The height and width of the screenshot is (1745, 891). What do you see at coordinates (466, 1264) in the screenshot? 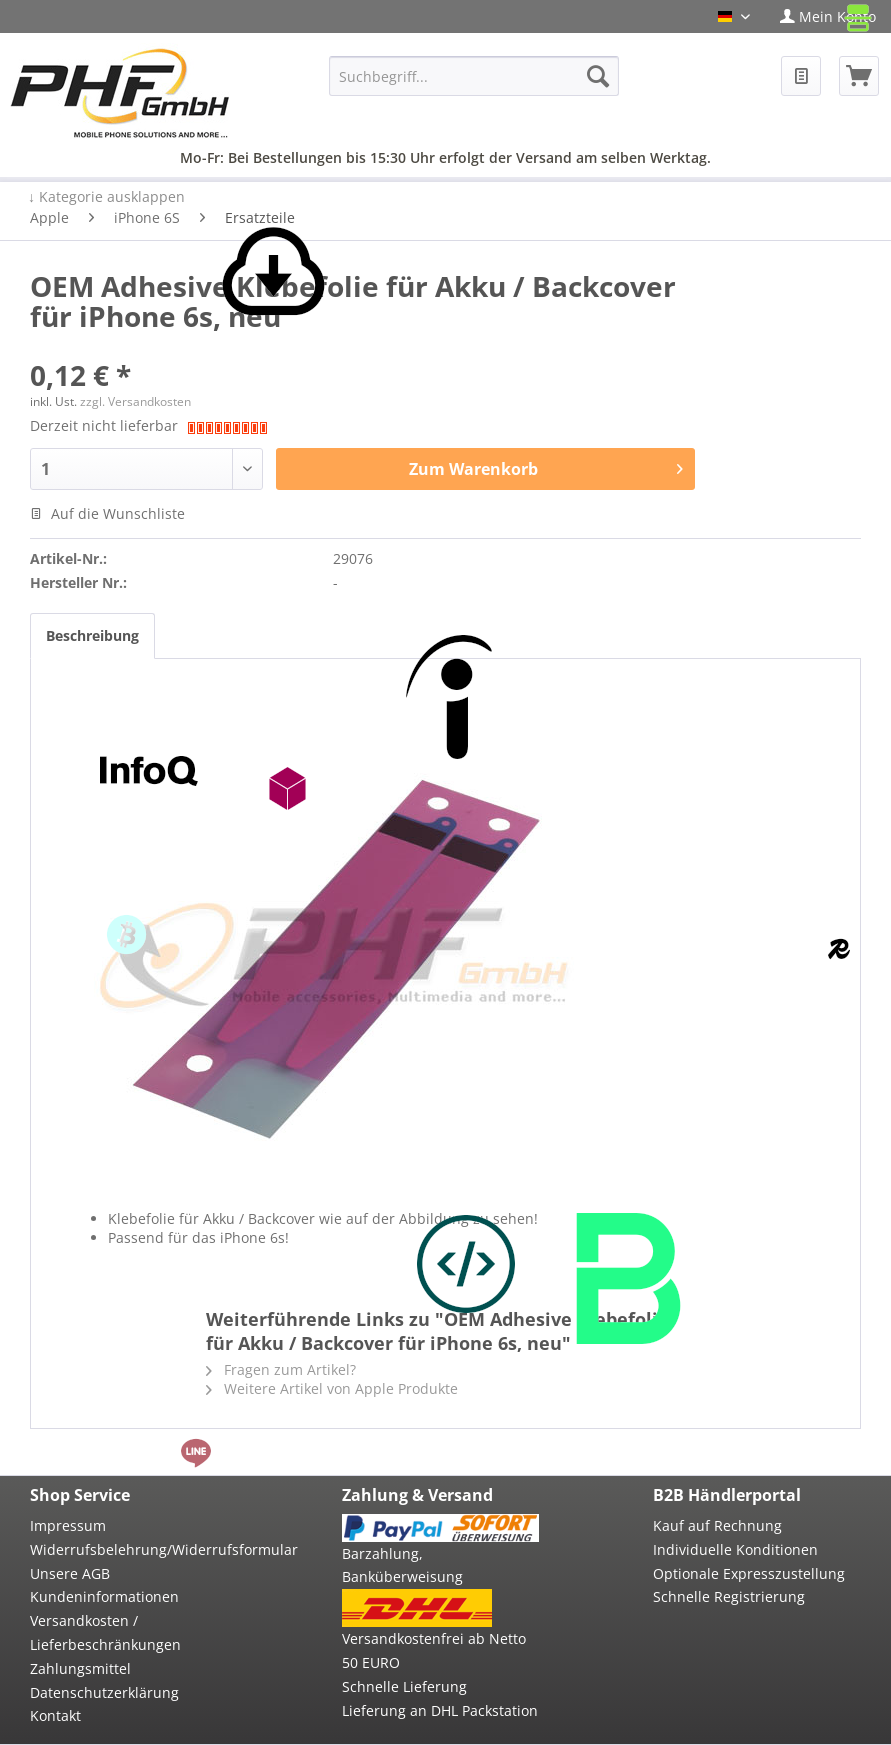
I see `codecrafters logo` at bounding box center [466, 1264].